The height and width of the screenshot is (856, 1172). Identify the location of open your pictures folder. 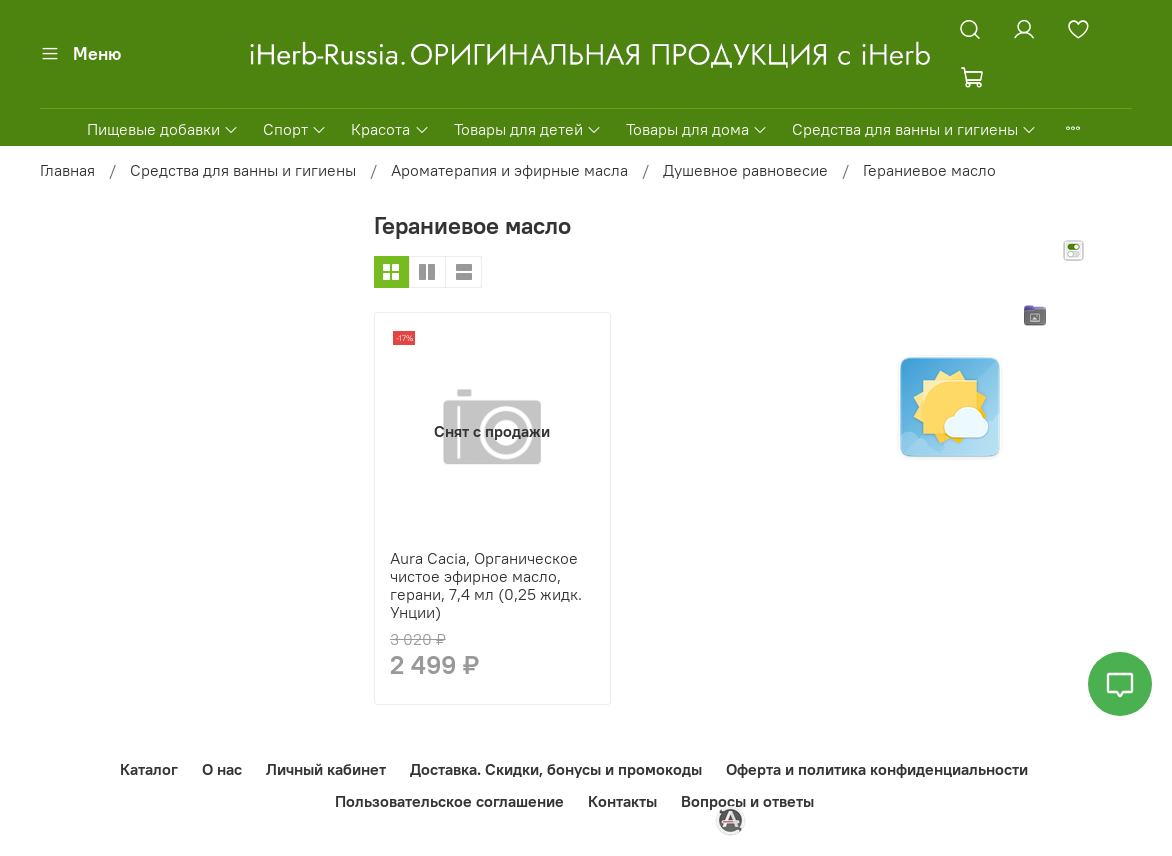
(1035, 315).